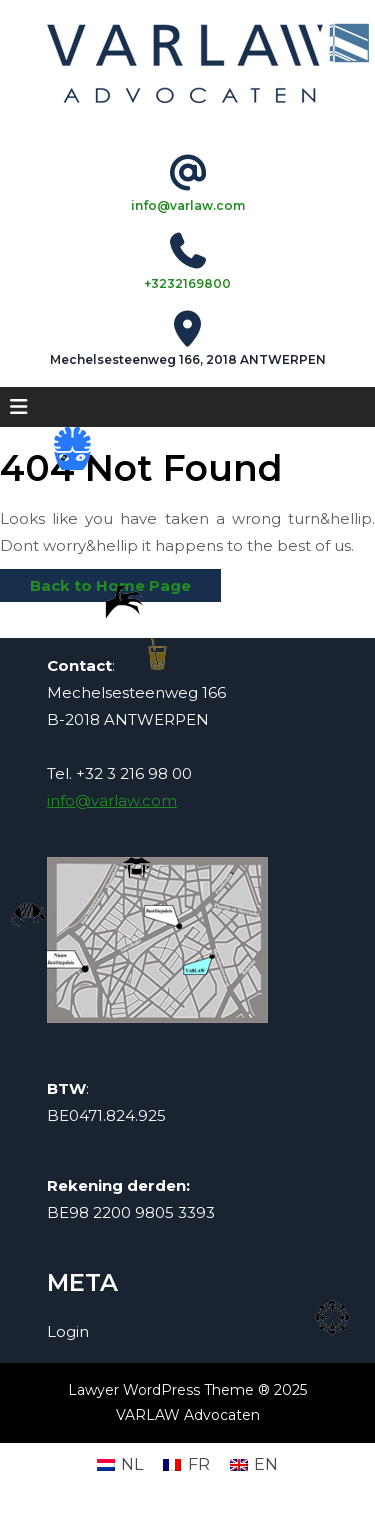  Describe the element at coordinates (332, 1317) in the screenshot. I see `represents a lamprey or parasitic creature in a game` at that location.